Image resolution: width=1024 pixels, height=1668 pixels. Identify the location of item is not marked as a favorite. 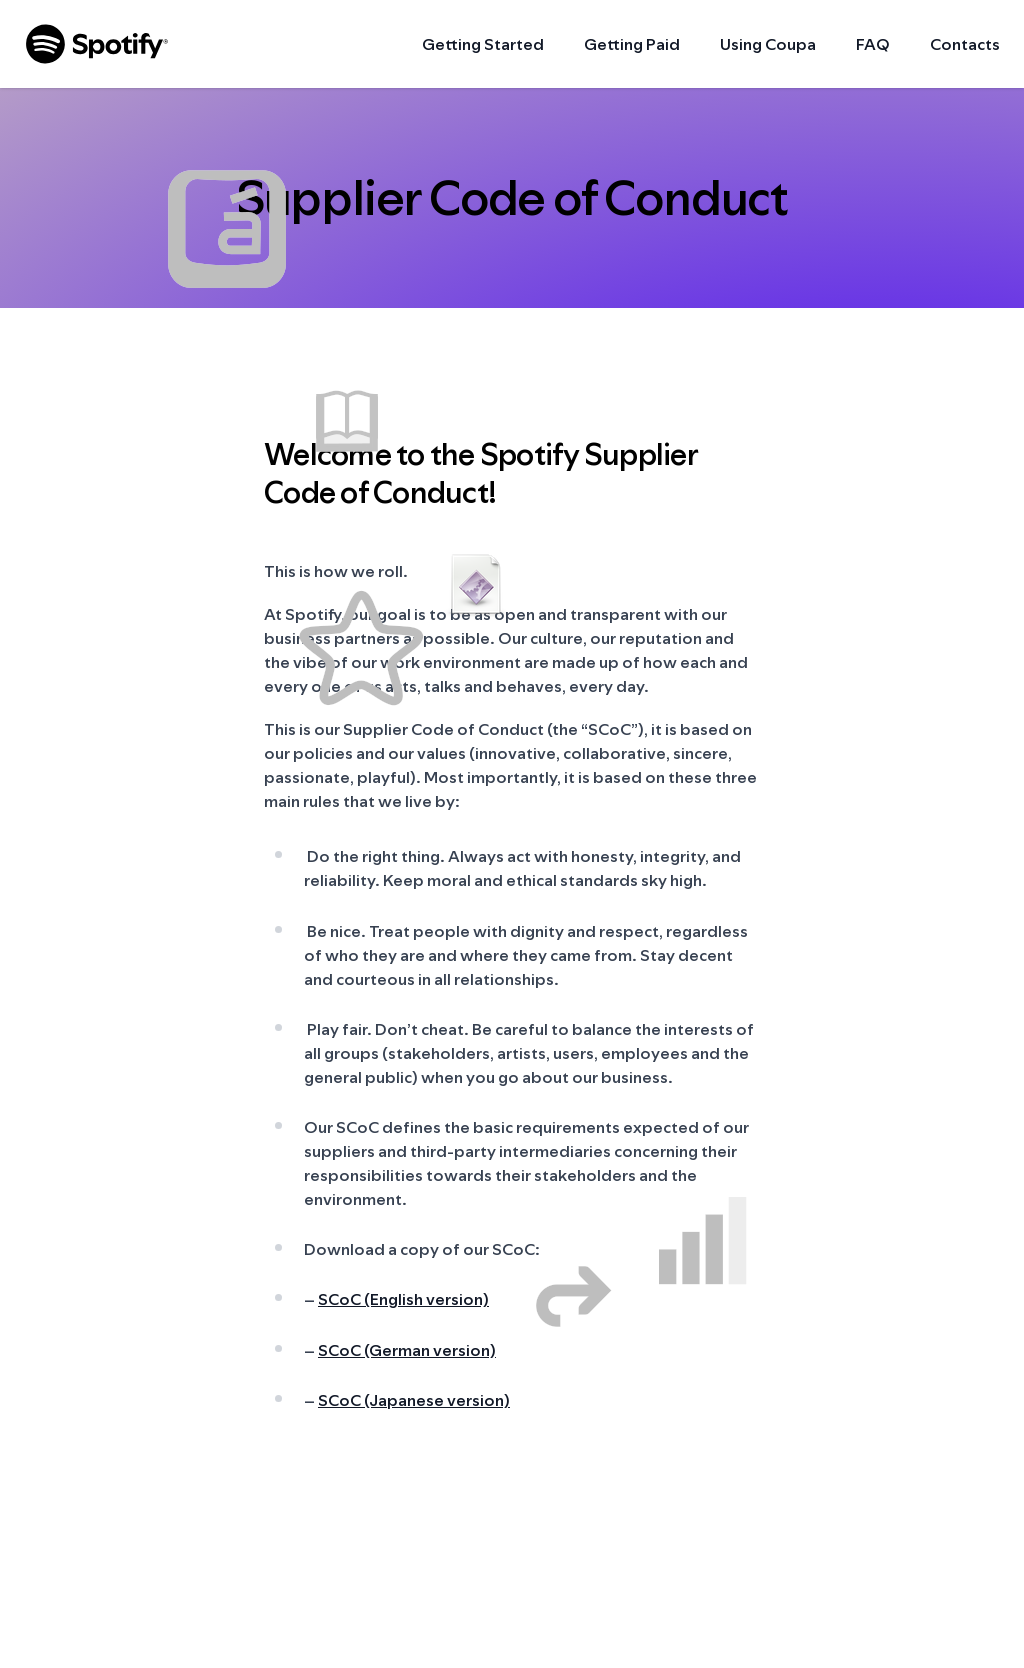
(361, 652).